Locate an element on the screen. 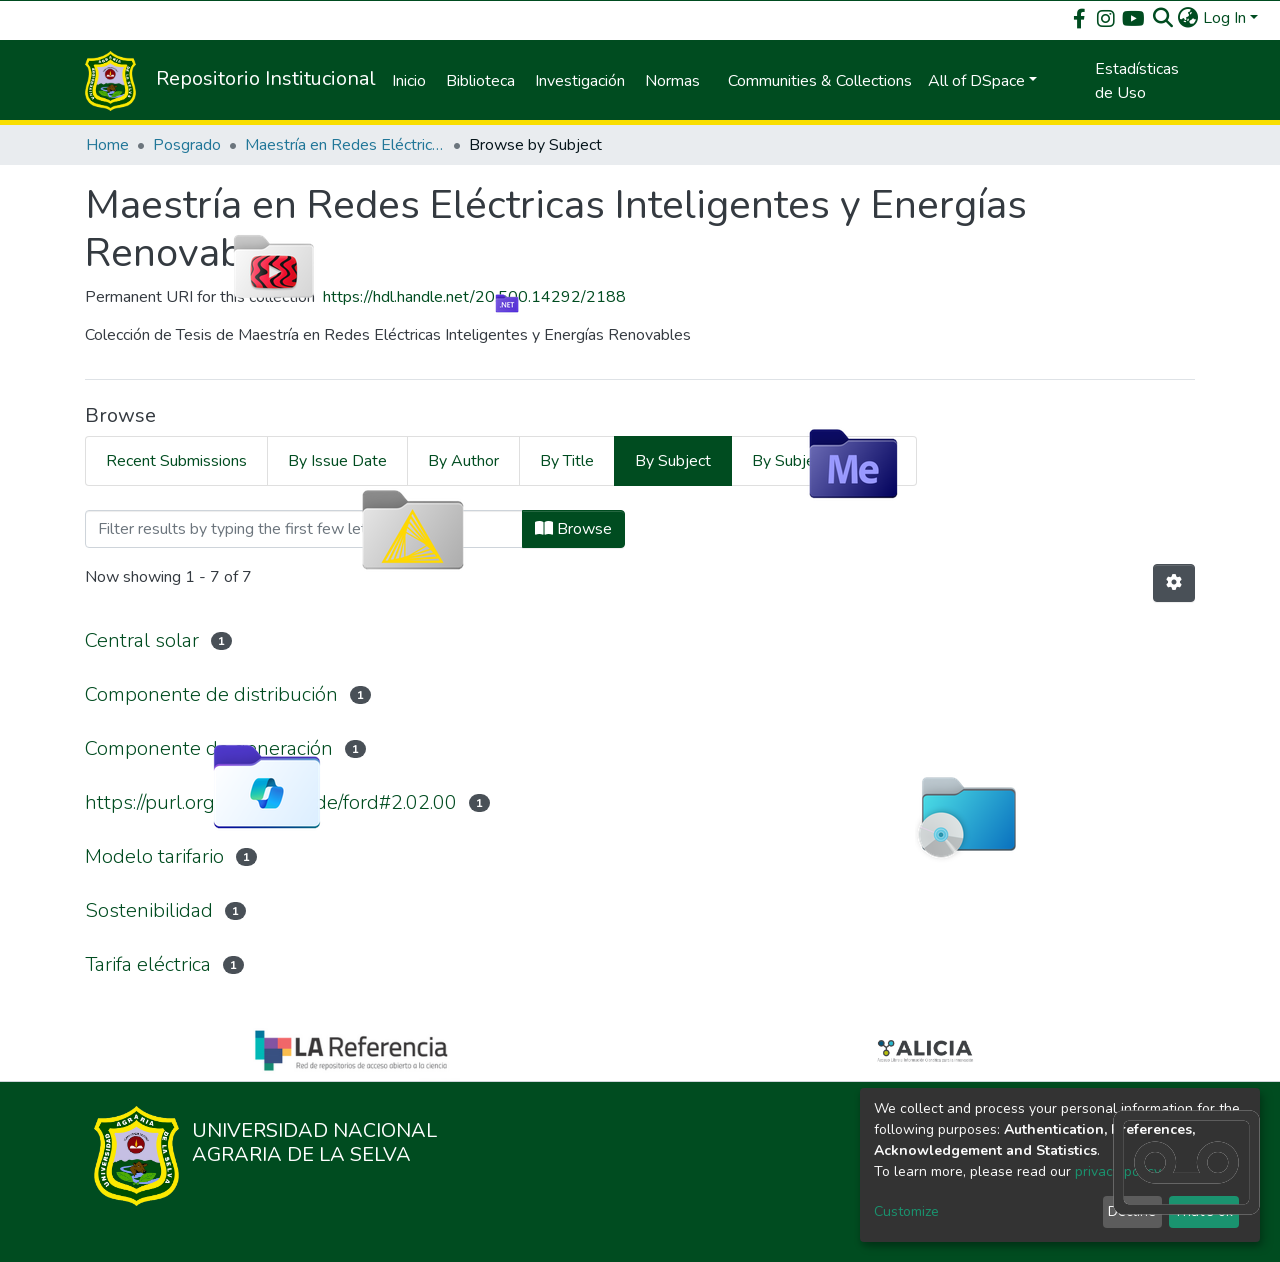 The image size is (1280, 1262). folder containing program installation files is located at coordinates (968, 816).